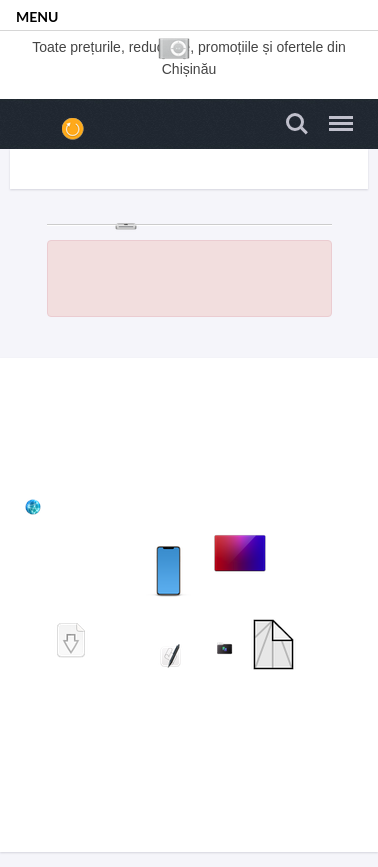  What do you see at coordinates (33, 507) in the screenshot?
I see `access network settings` at bounding box center [33, 507].